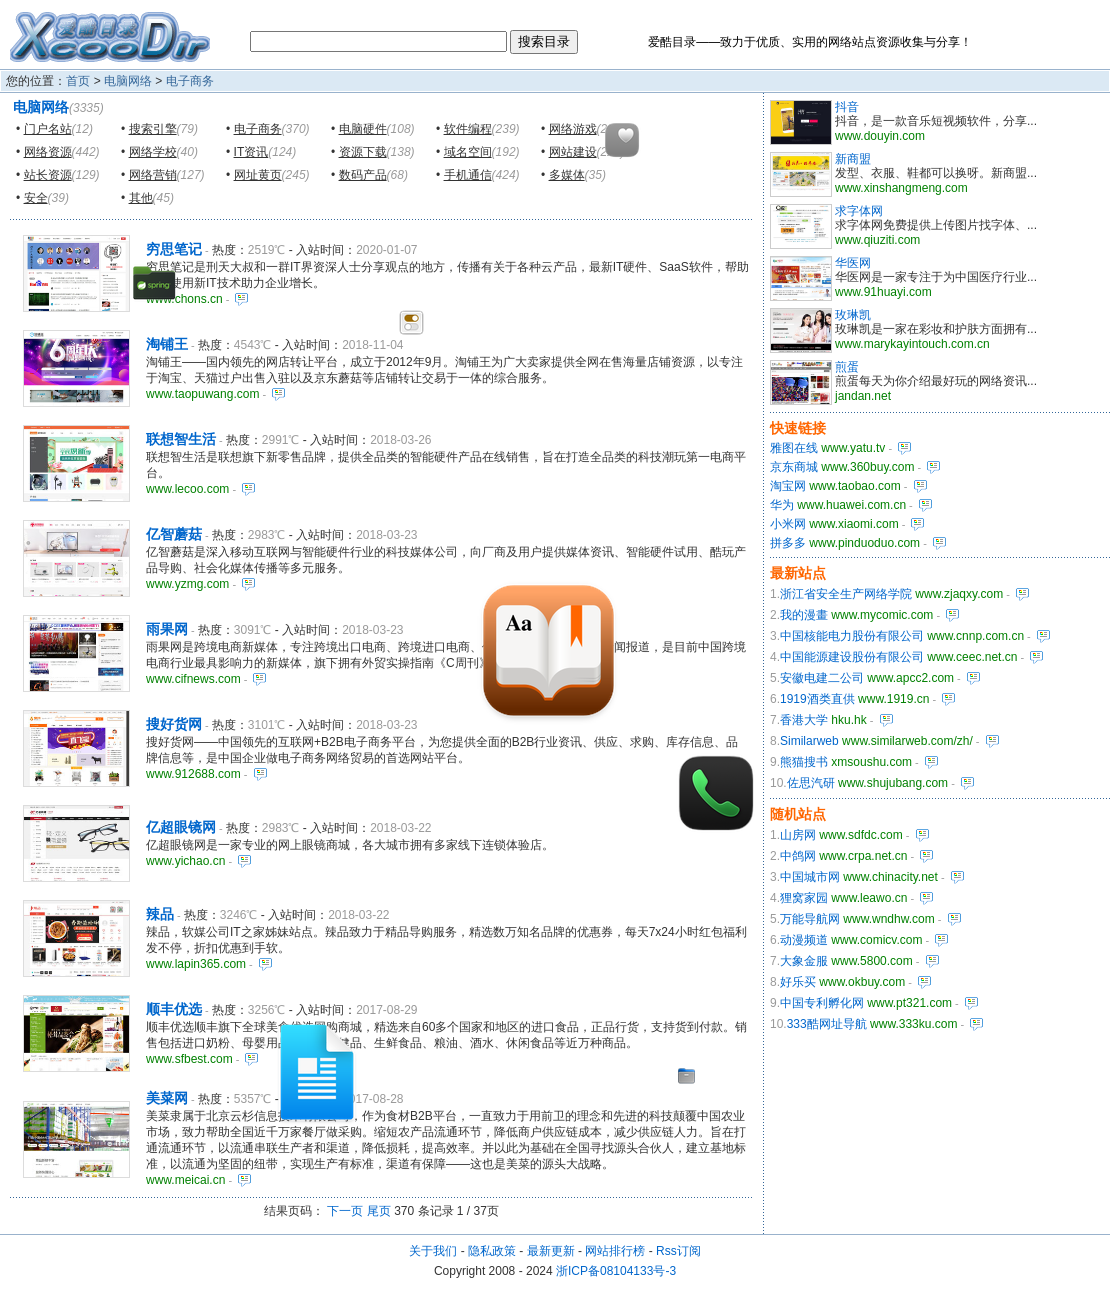 This screenshot has height=1291, width=1110. What do you see at coordinates (548, 650) in the screenshot?
I see `open QuickLookup dictionary app` at bounding box center [548, 650].